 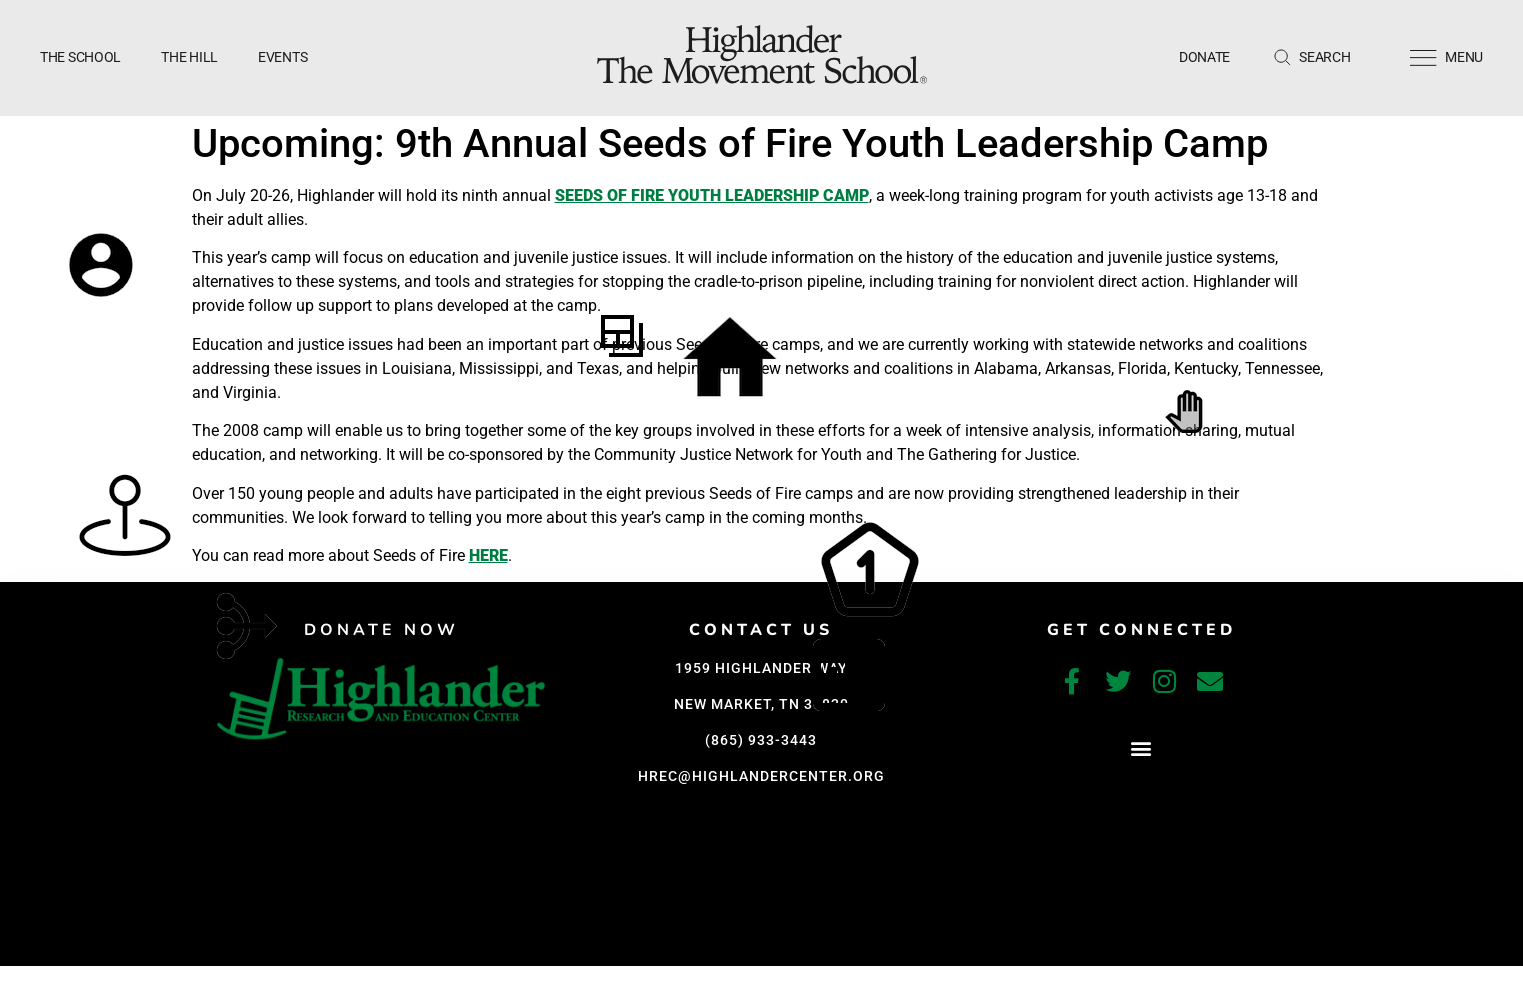 I want to click on navigate to home screen, so click(x=730, y=359).